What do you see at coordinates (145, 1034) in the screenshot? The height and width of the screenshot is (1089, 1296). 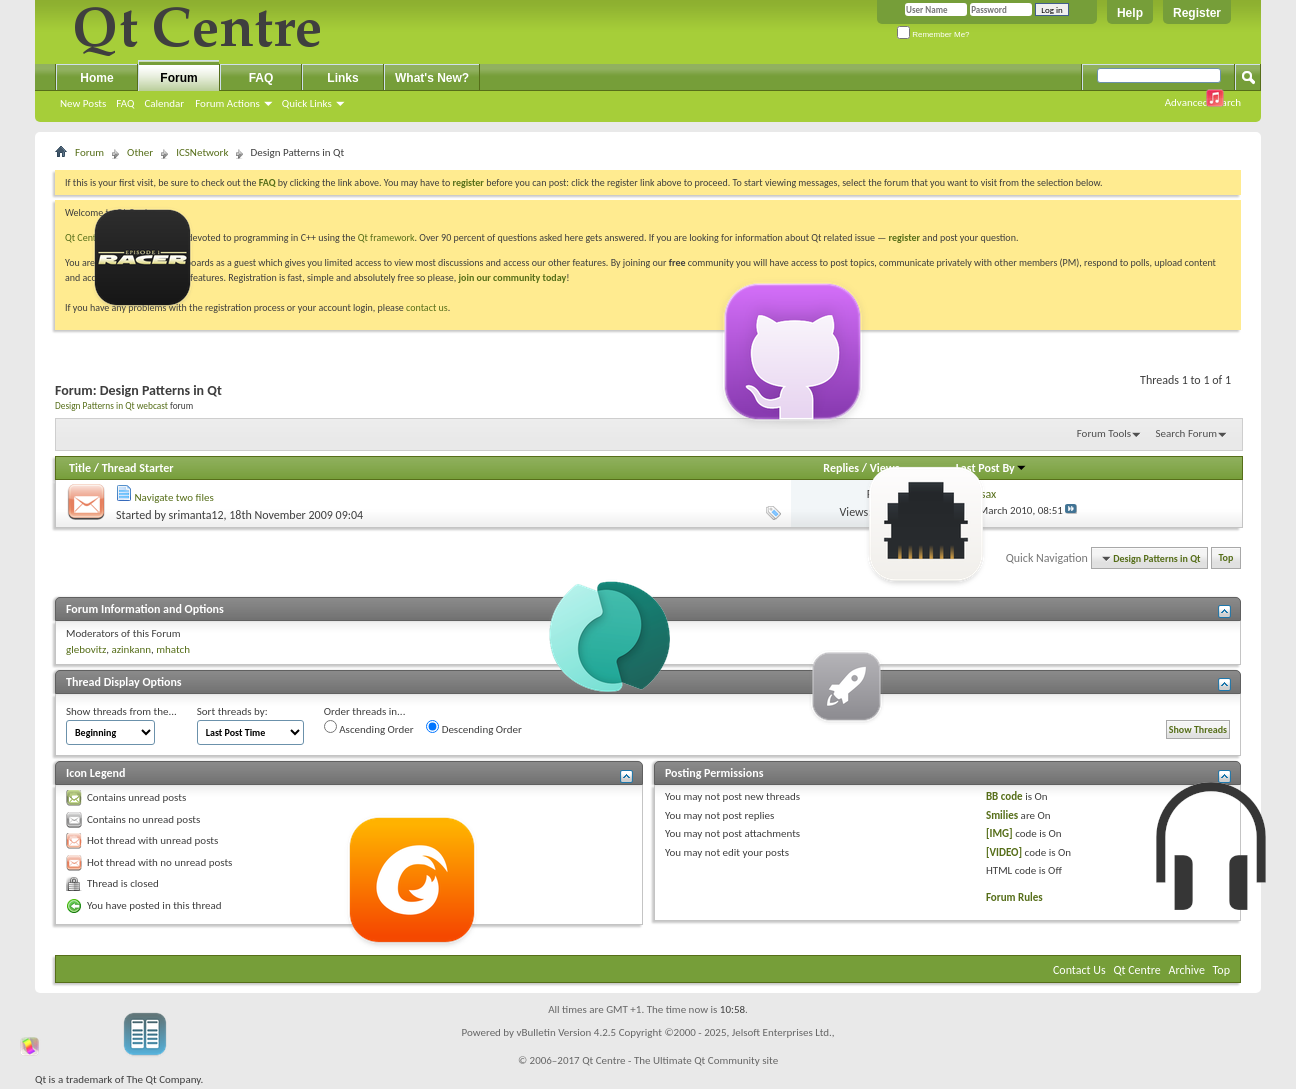 I see `open progress tracking app` at bounding box center [145, 1034].